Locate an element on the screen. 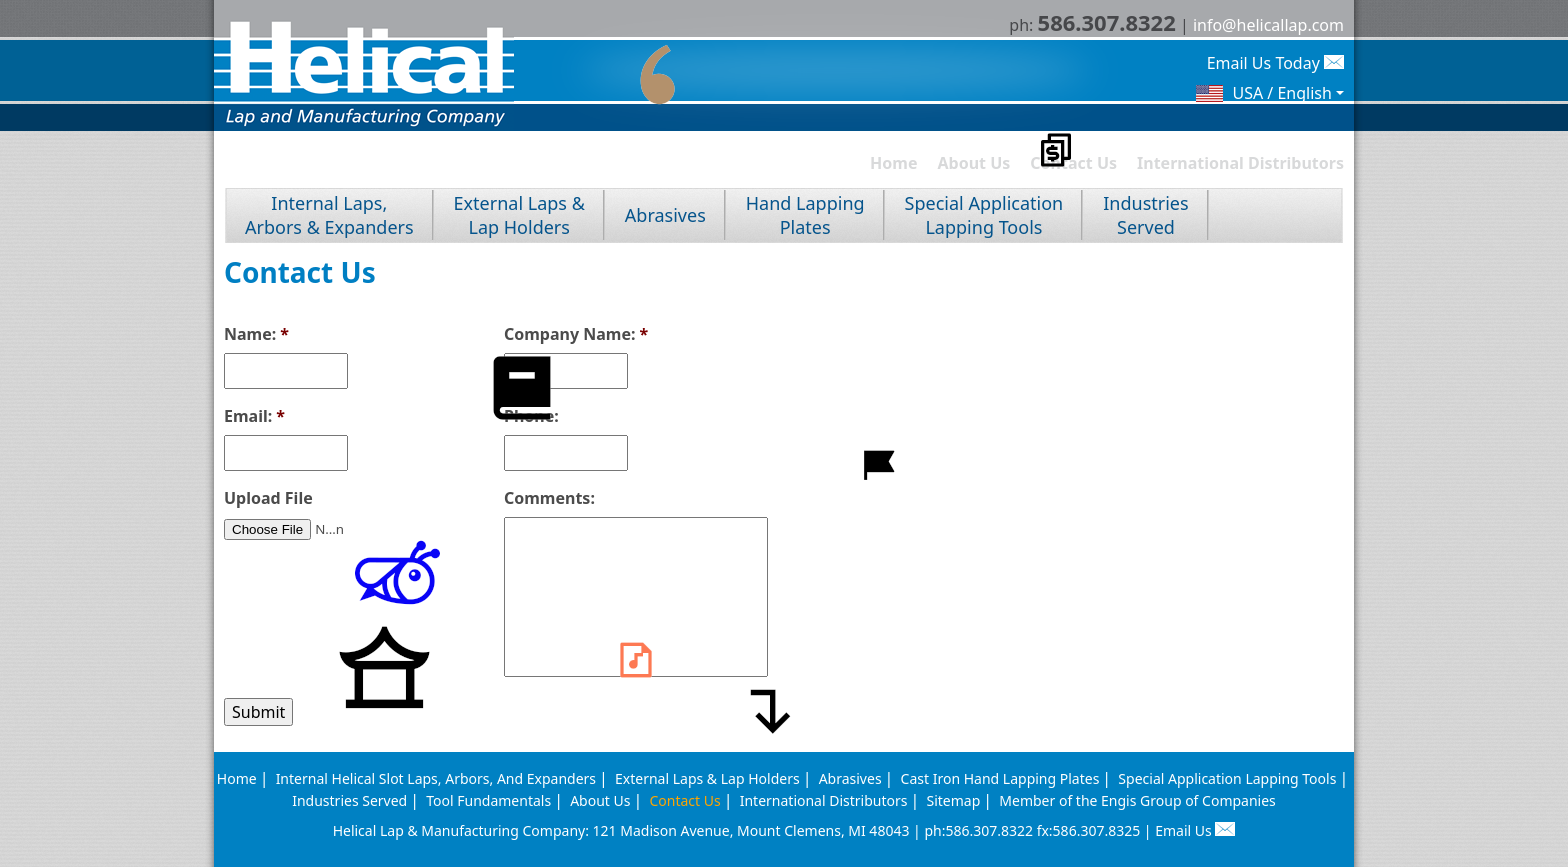  flag or mark an item for follow-up is located at coordinates (879, 464).